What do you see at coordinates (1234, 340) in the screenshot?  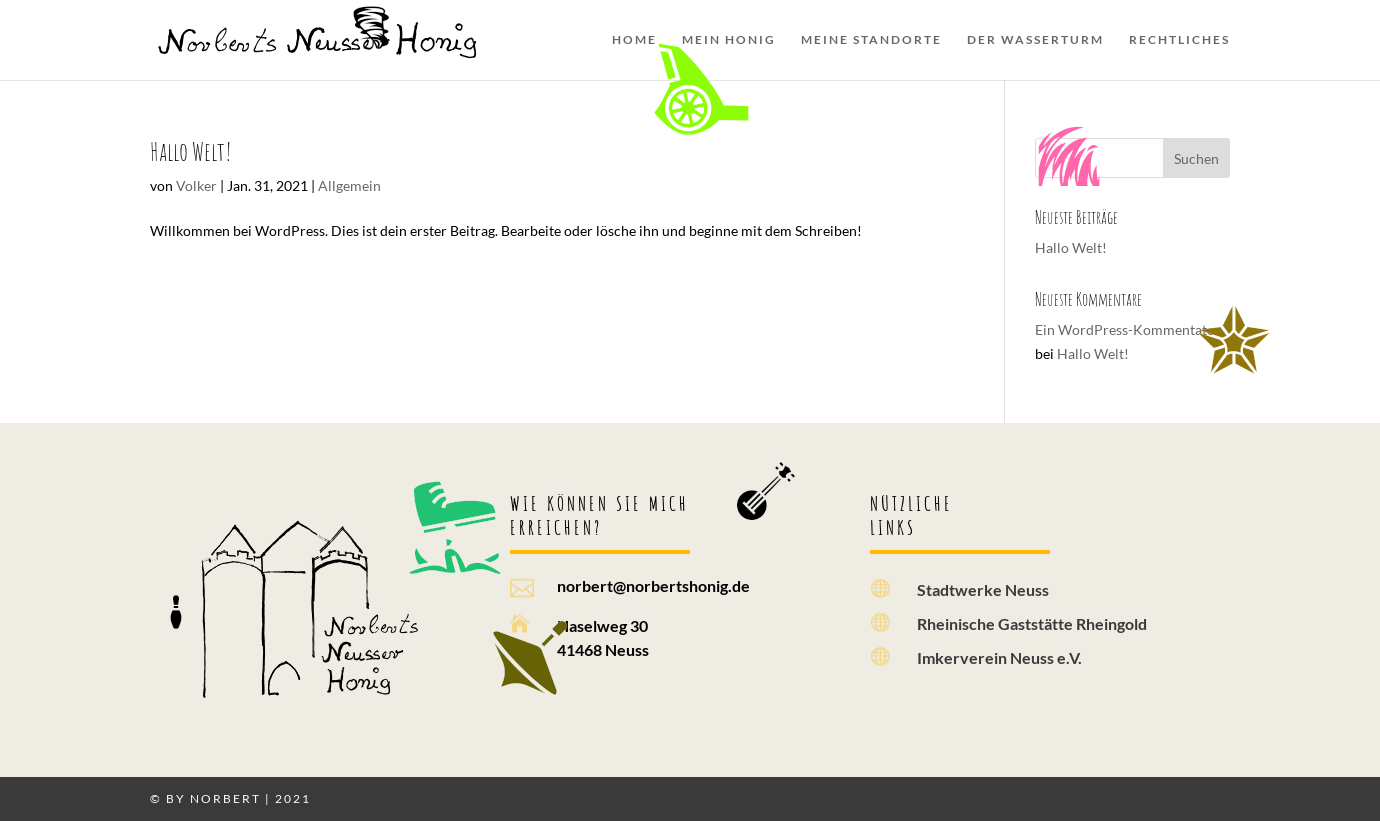 I see `staryu pokémon icon from a game interface` at bounding box center [1234, 340].